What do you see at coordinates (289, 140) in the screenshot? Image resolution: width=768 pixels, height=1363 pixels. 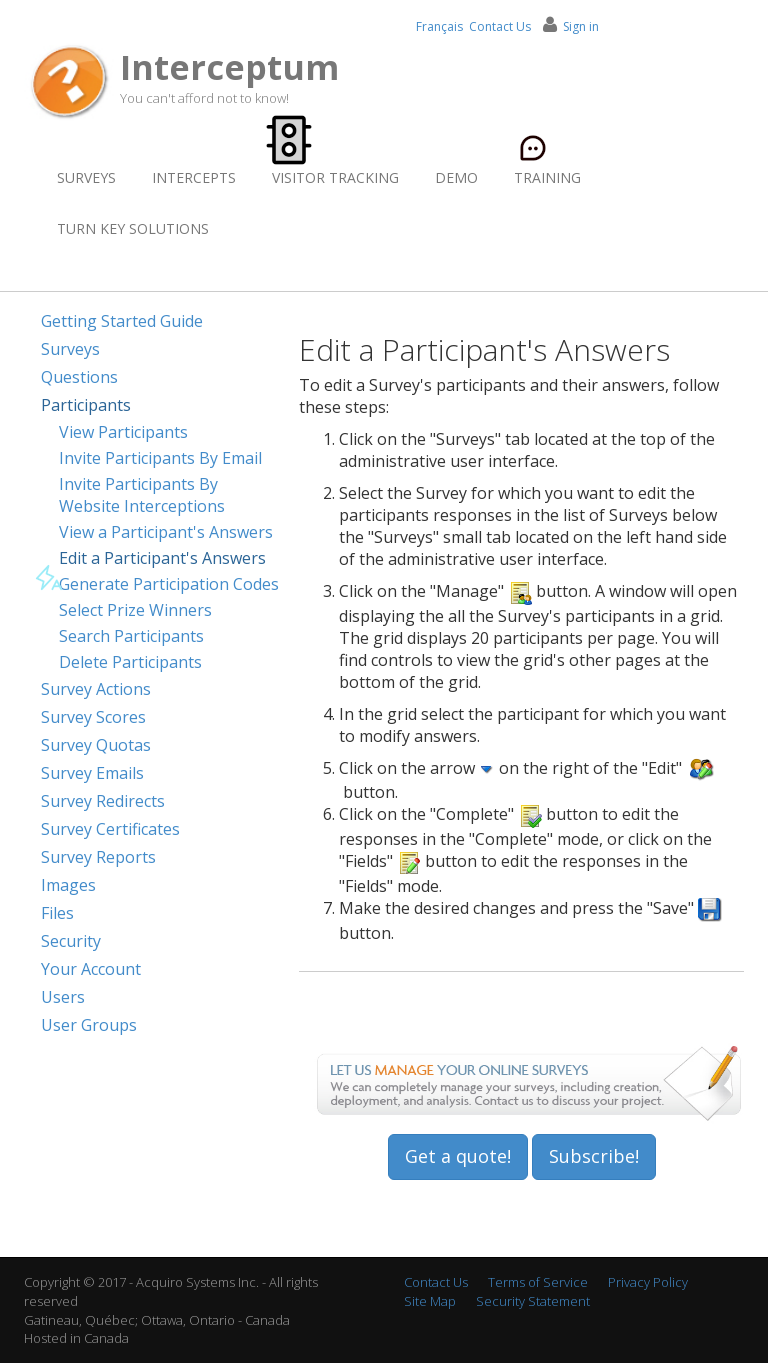 I see `traffic or signal status indicator` at bounding box center [289, 140].